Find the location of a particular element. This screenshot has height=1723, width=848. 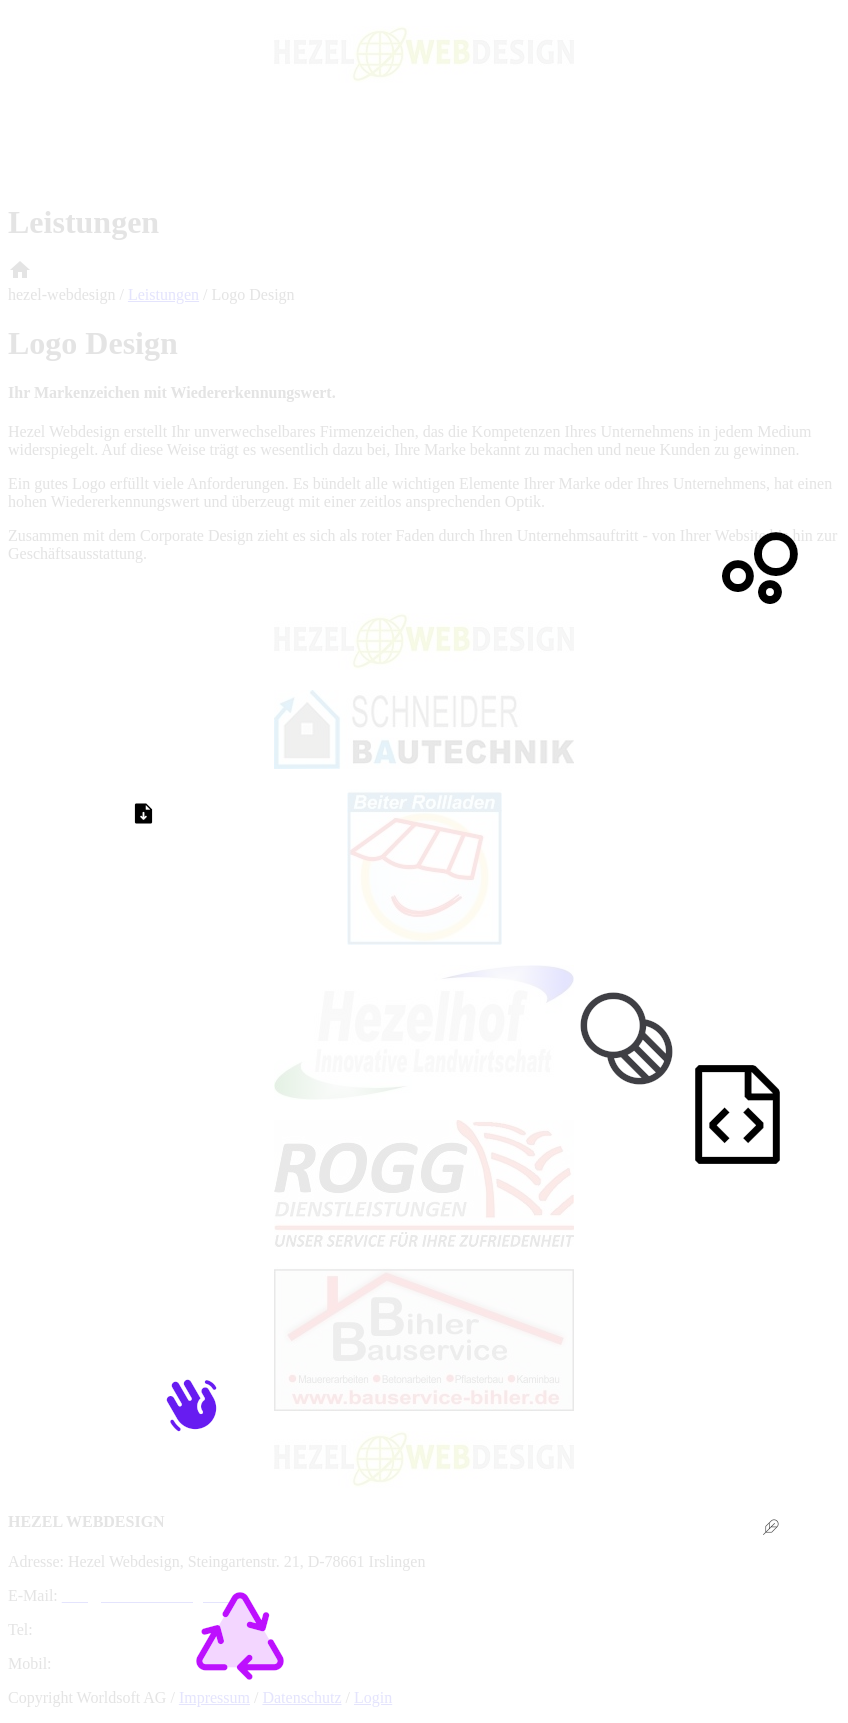

view bubble chart visualization is located at coordinates (758, 568).